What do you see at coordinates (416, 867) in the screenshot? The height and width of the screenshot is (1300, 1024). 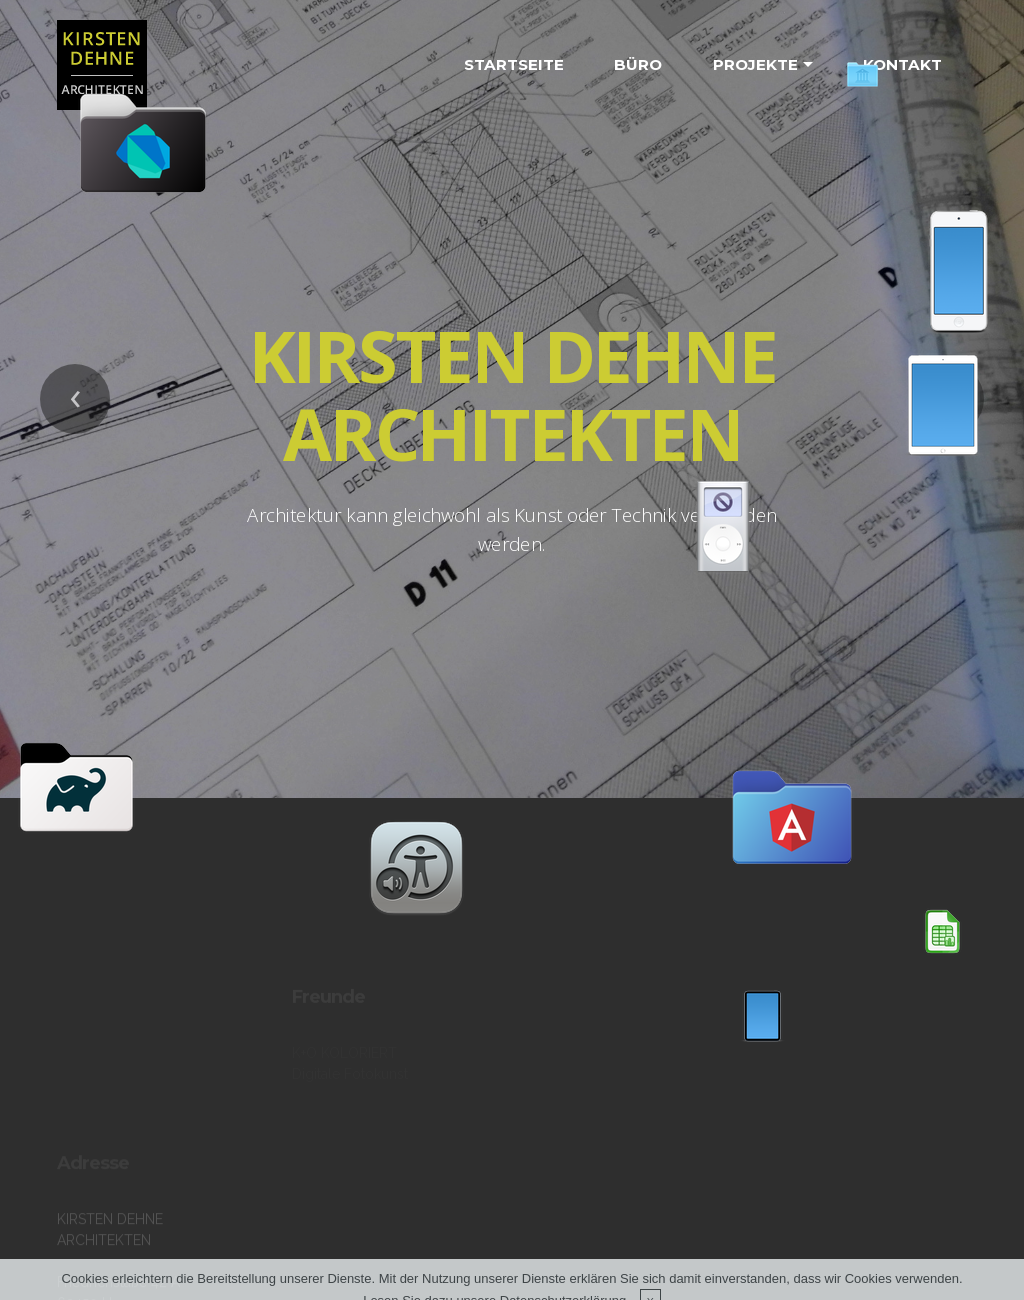 I see `enable voiceover screen reader accessibility` at bounding box center [416, 867].